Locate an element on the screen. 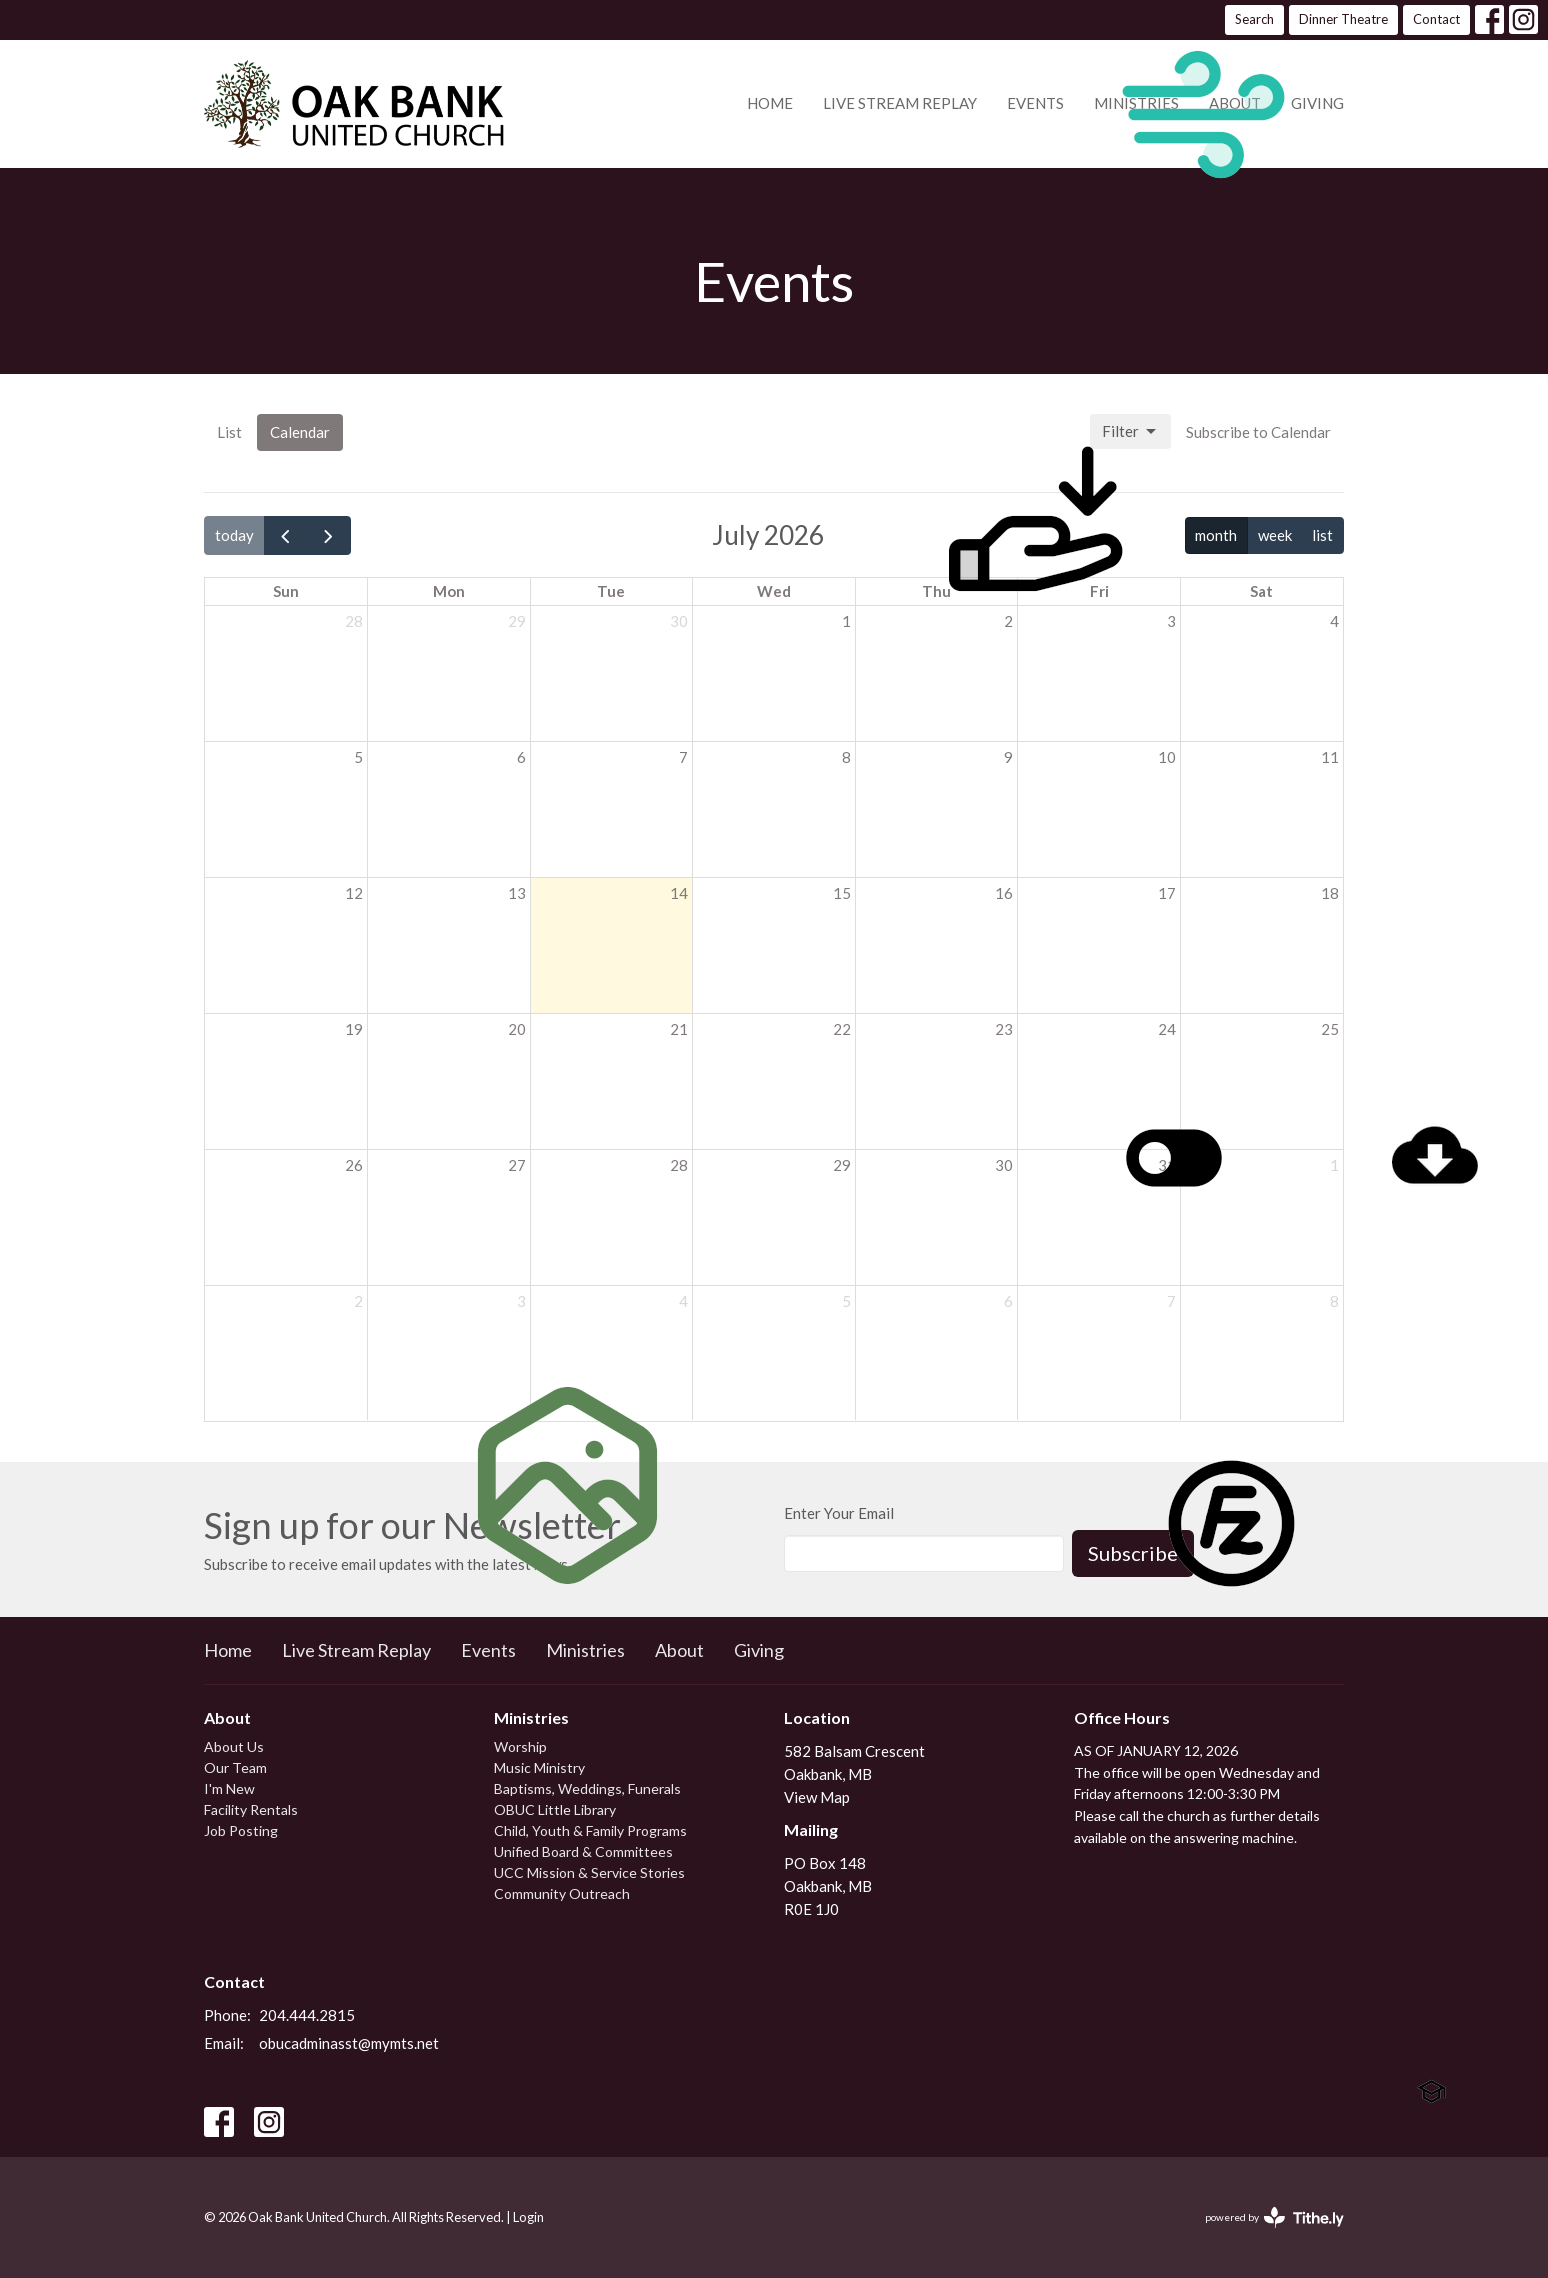 This screenshot has width=1548, height=2278. view current wind conditions is located at coordinates (1203, 114).